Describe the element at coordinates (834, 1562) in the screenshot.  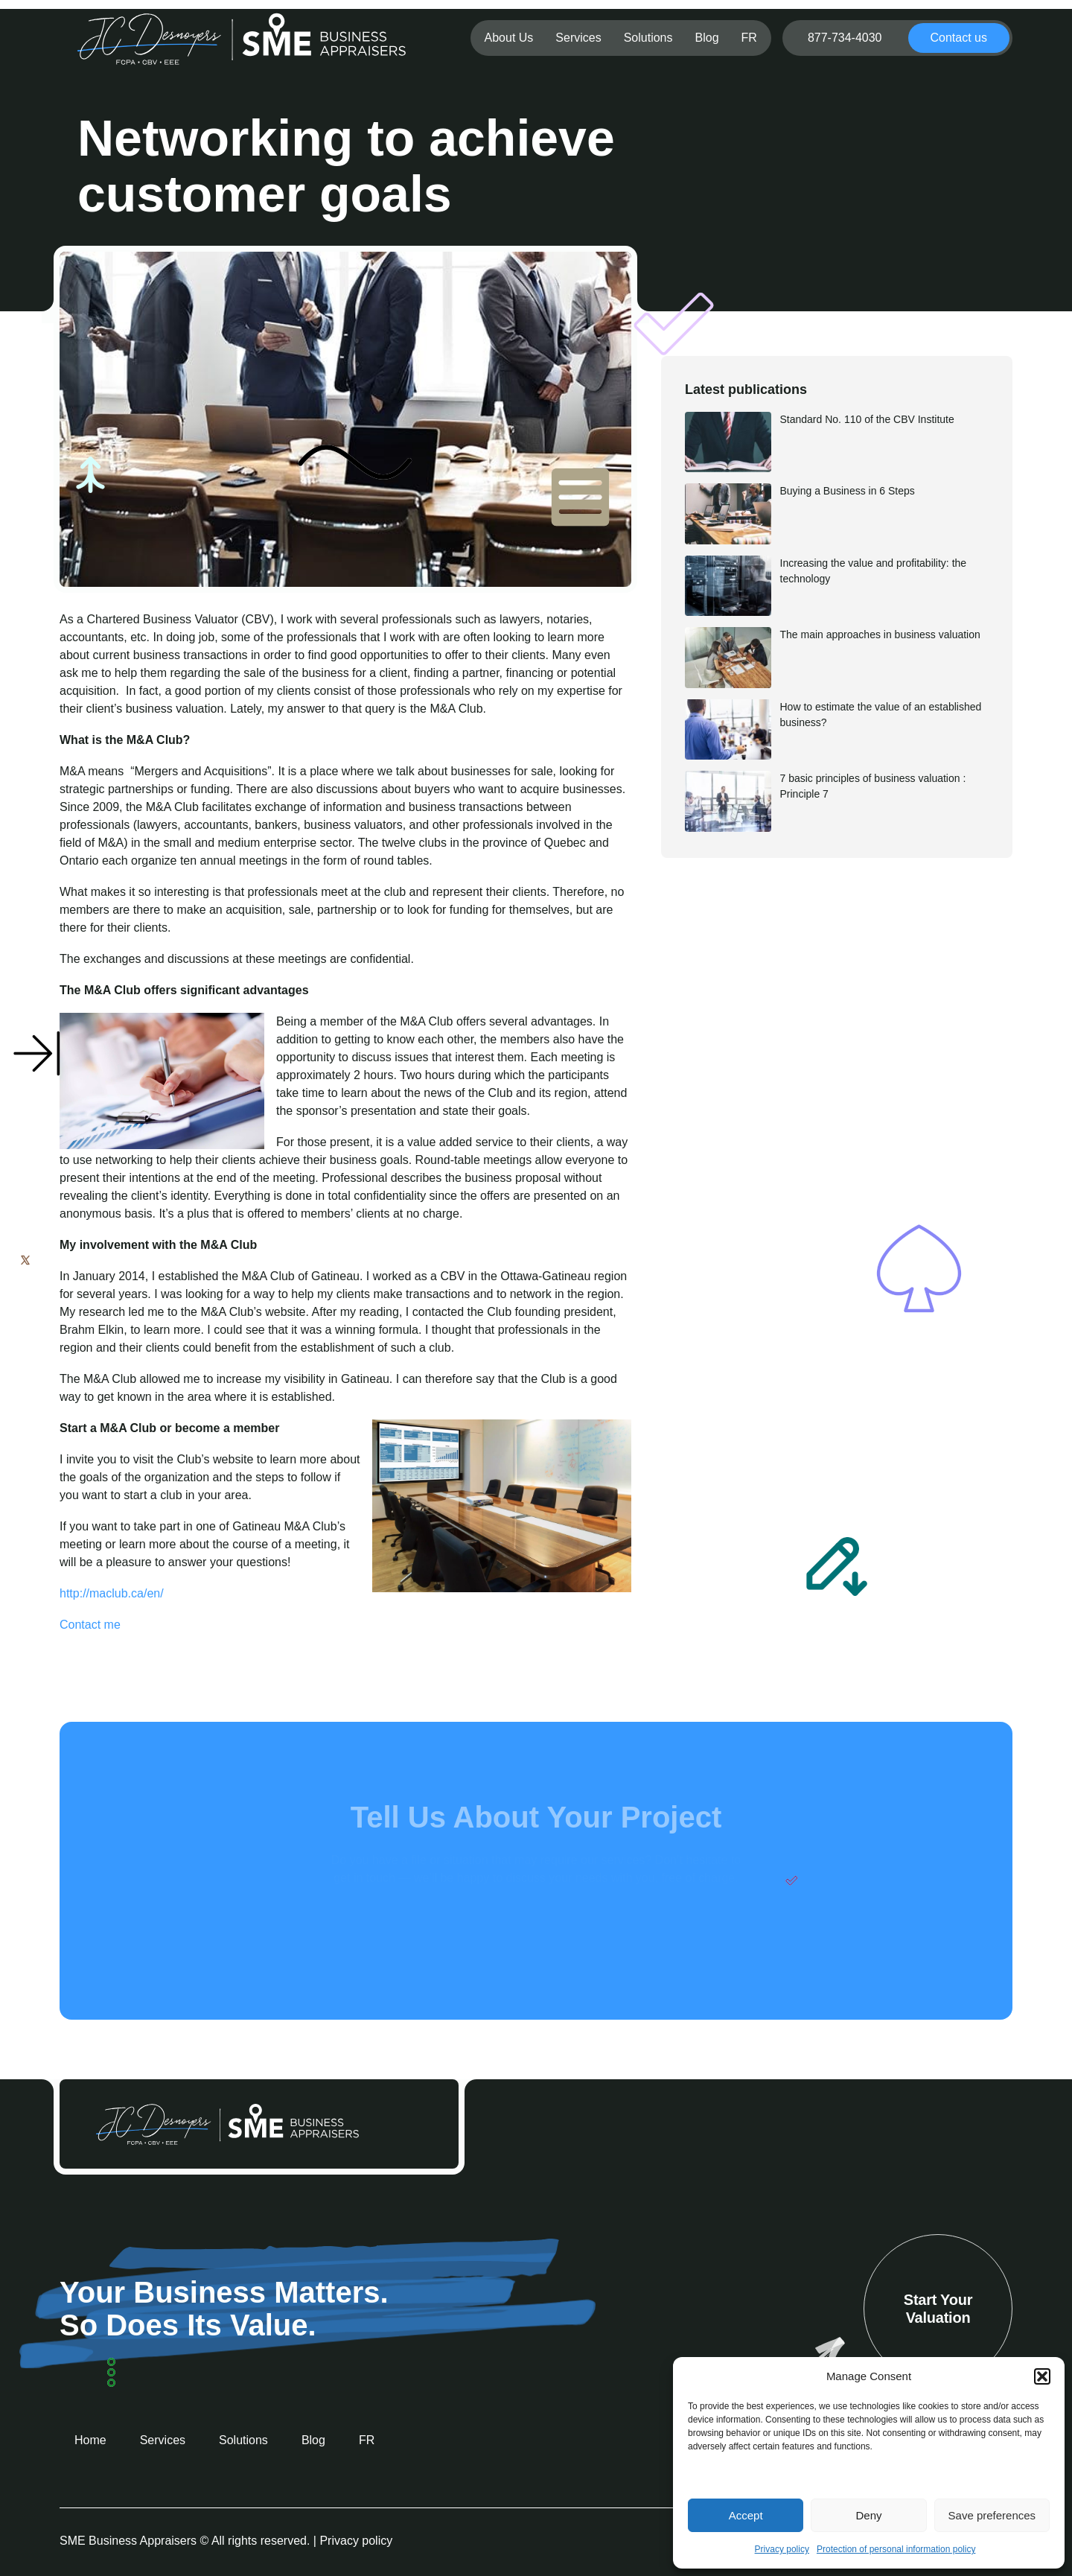
I see `save or submit written content` at that location.